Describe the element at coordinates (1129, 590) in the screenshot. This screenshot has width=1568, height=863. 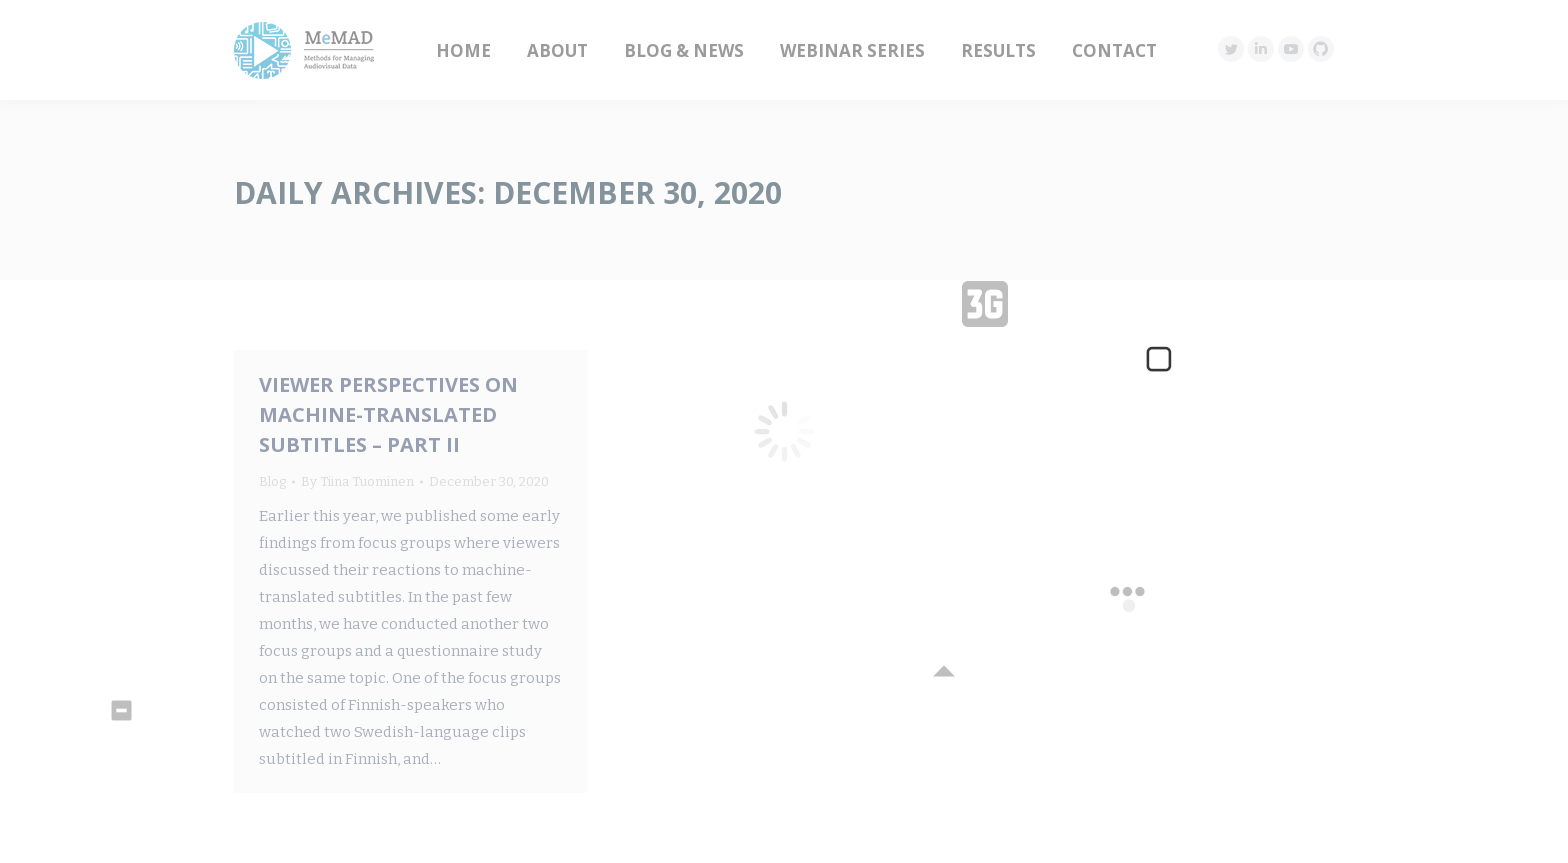
I see `searching for available wireless networks` at that location.